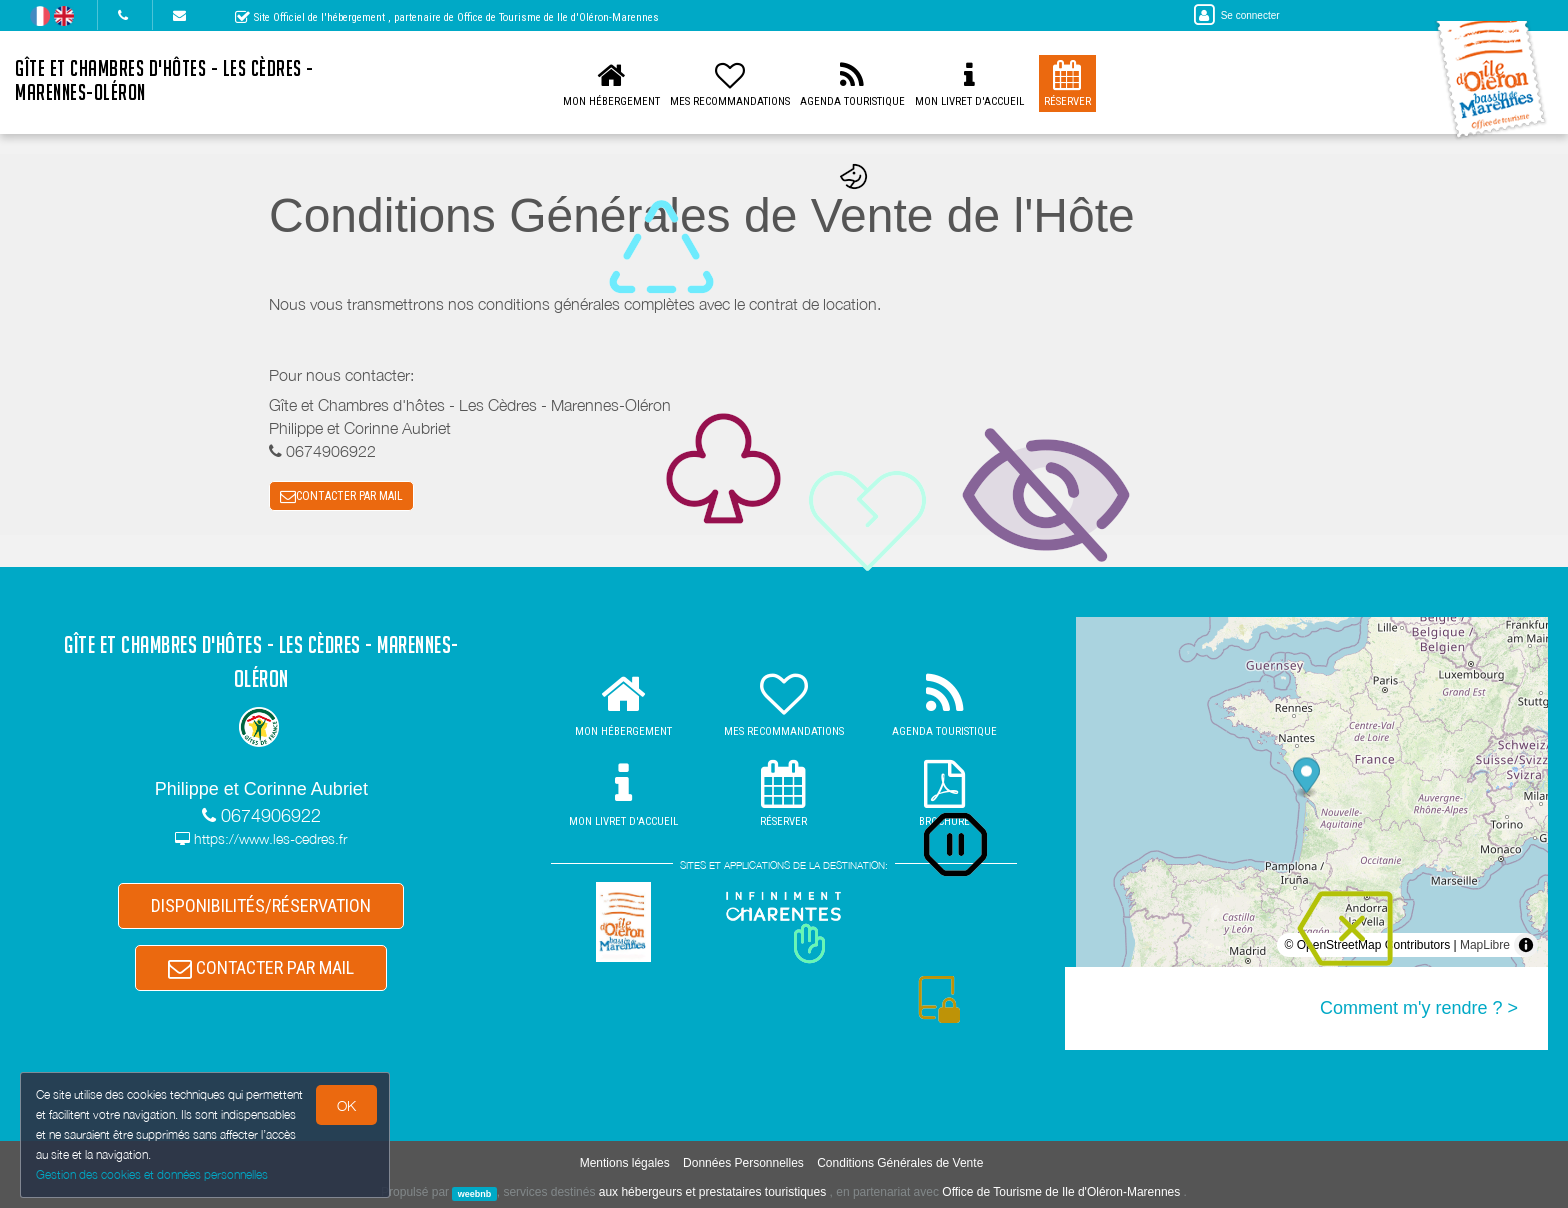  Describe the element at coordinates (809, 943) in the screenshot. I see `stop or pause an action` at that location.